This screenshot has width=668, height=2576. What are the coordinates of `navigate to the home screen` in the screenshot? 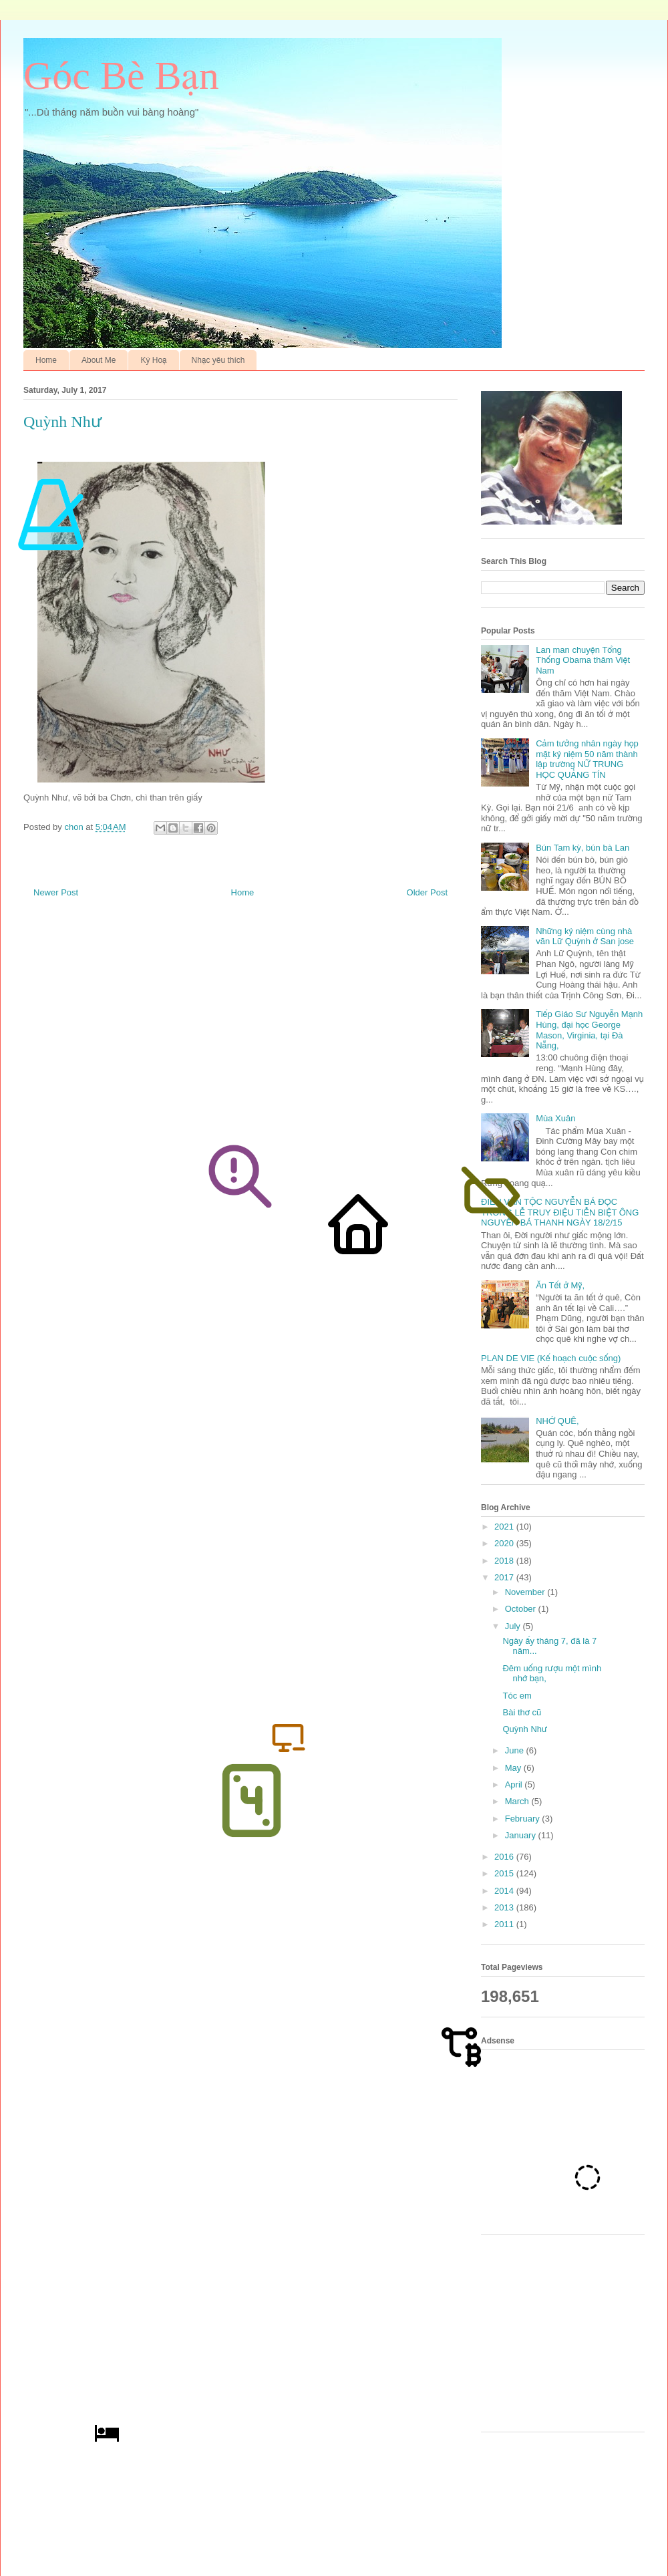 It's located at (358, 1224).